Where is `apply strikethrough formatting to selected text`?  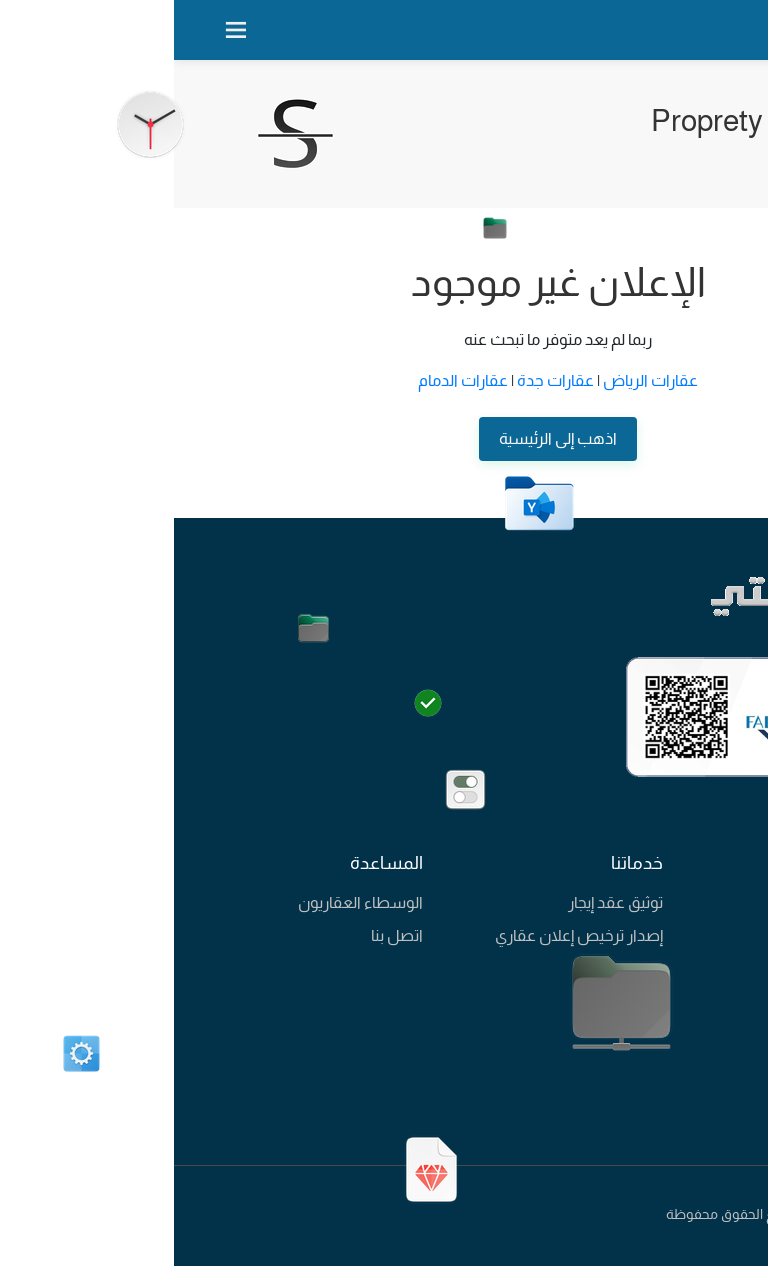 apply strikethrough formatting to selected text is located at coordinates (295, 135).